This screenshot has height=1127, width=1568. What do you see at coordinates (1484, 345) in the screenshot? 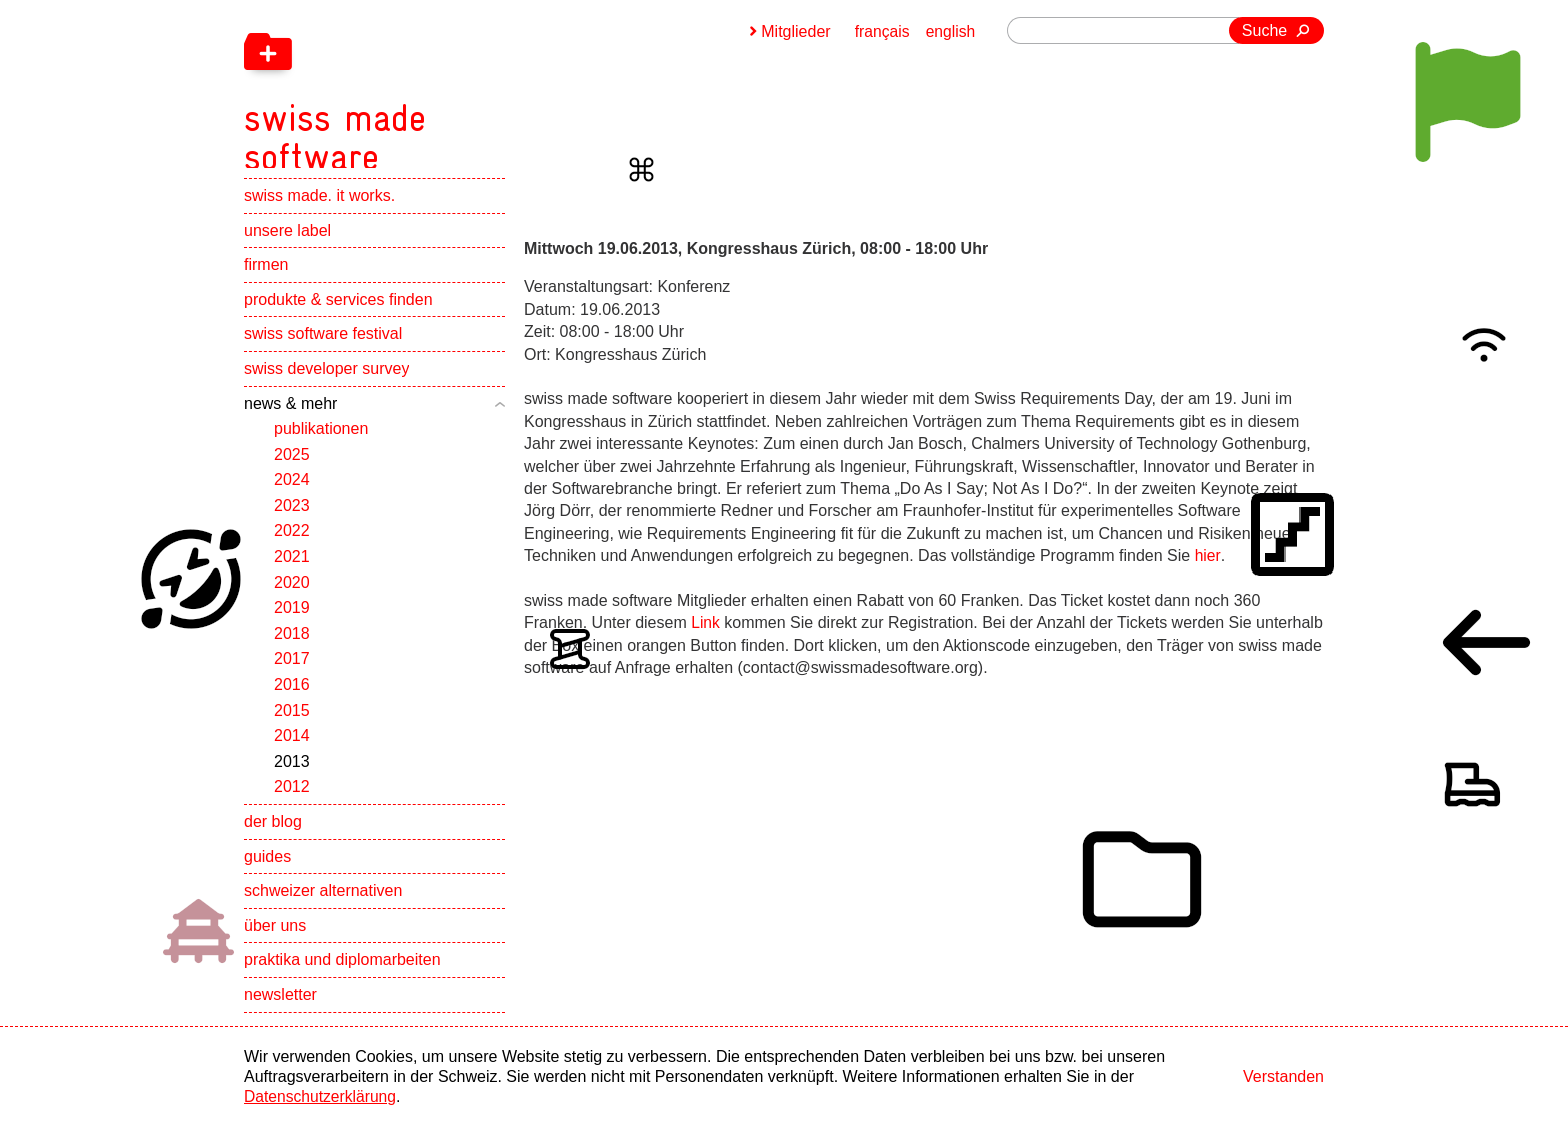
I see `indicates strong wifi connection` at bounding box center [1484, 345].